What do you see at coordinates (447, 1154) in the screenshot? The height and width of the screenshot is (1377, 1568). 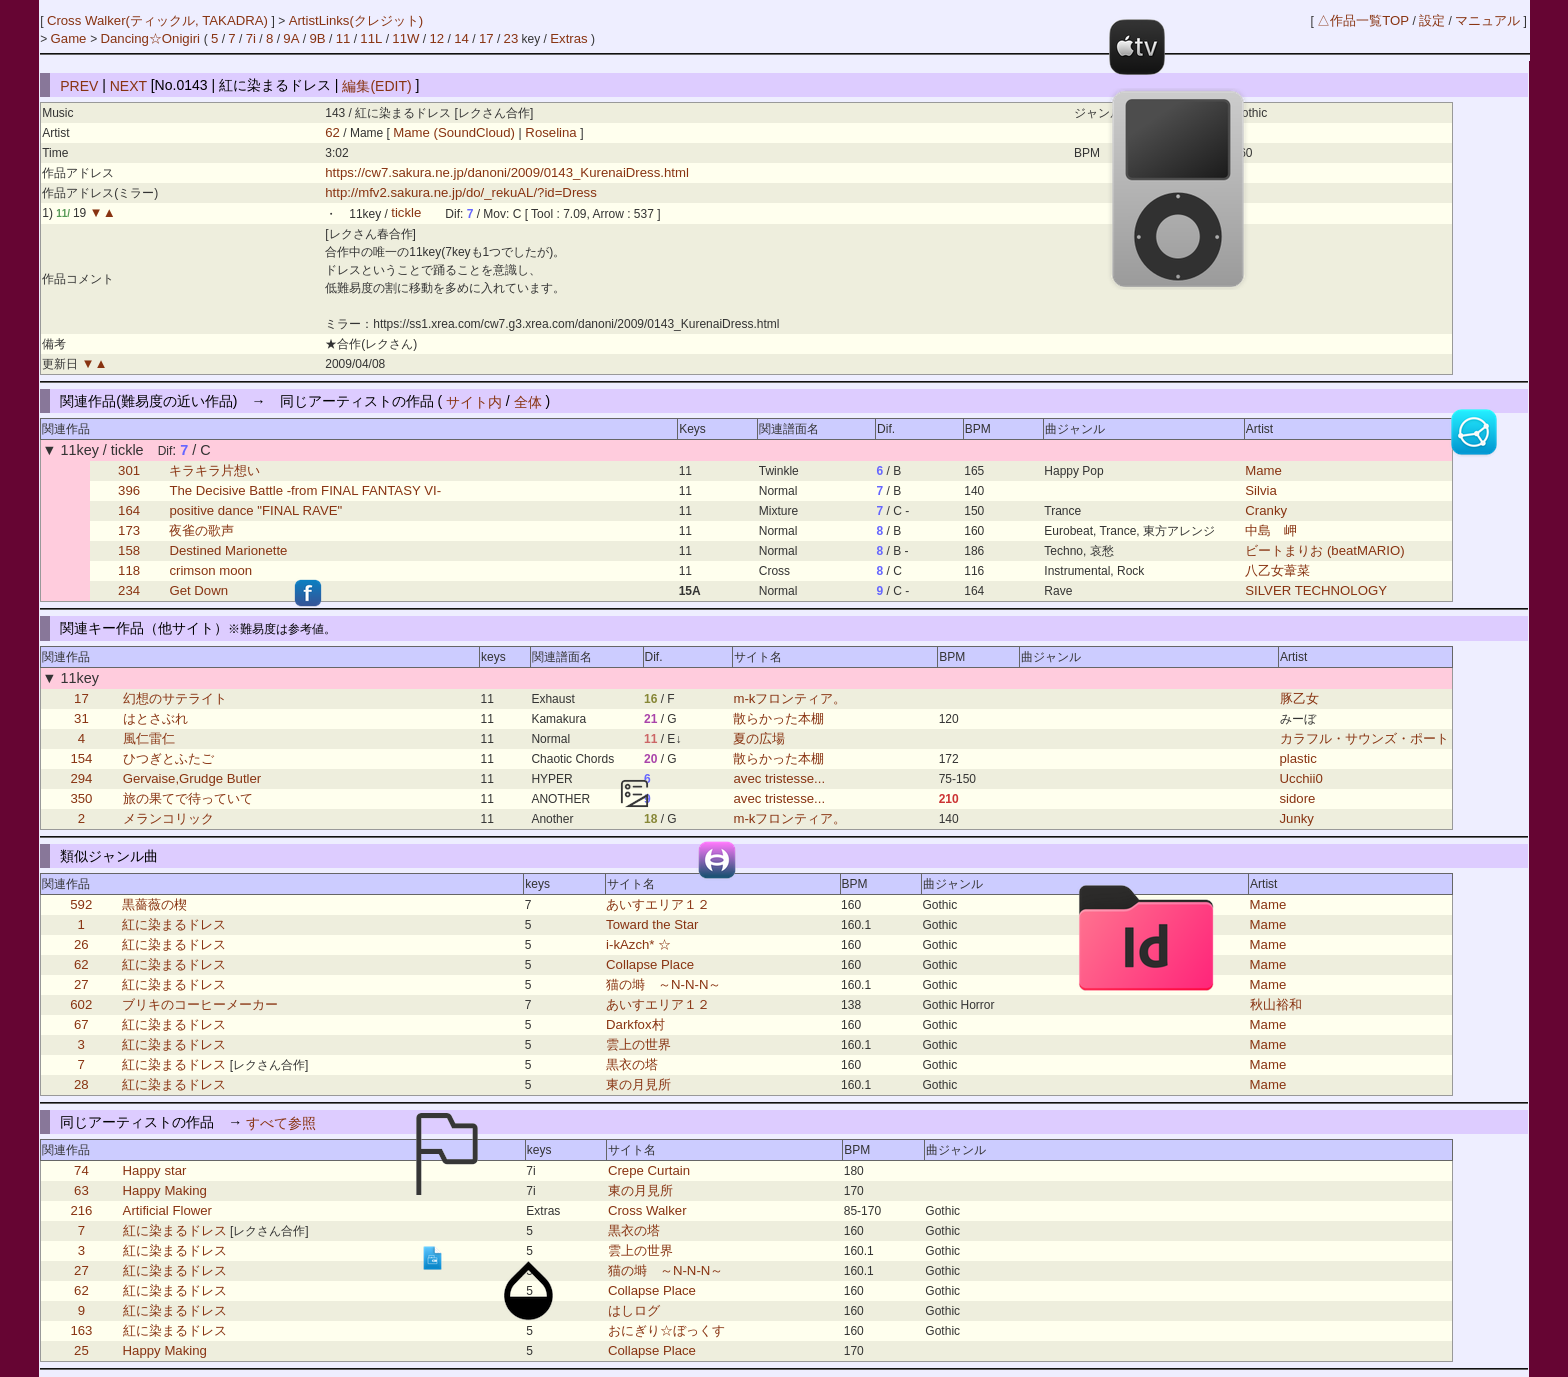 I see `access region or language settings` at bounding box center [447, 1154].